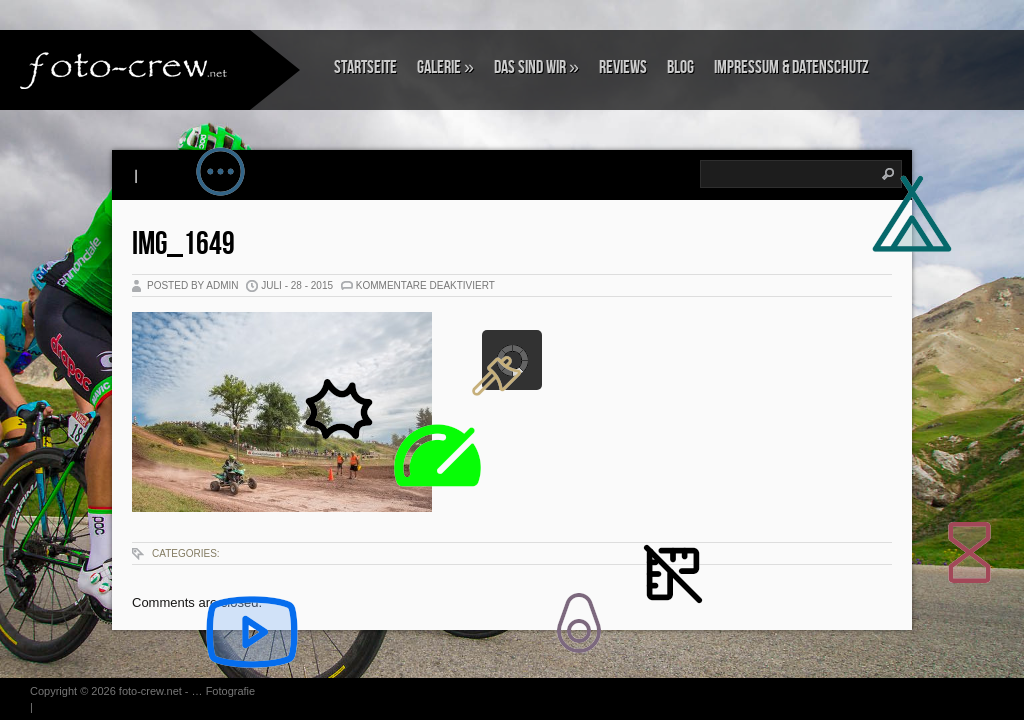 Image resolution: width=1024 pixels, height=720 pixels. What do you see at coordinates (969, 552) in the screenshot?
I see `indicates a loading or processing state` at bounding box center [969, 552].